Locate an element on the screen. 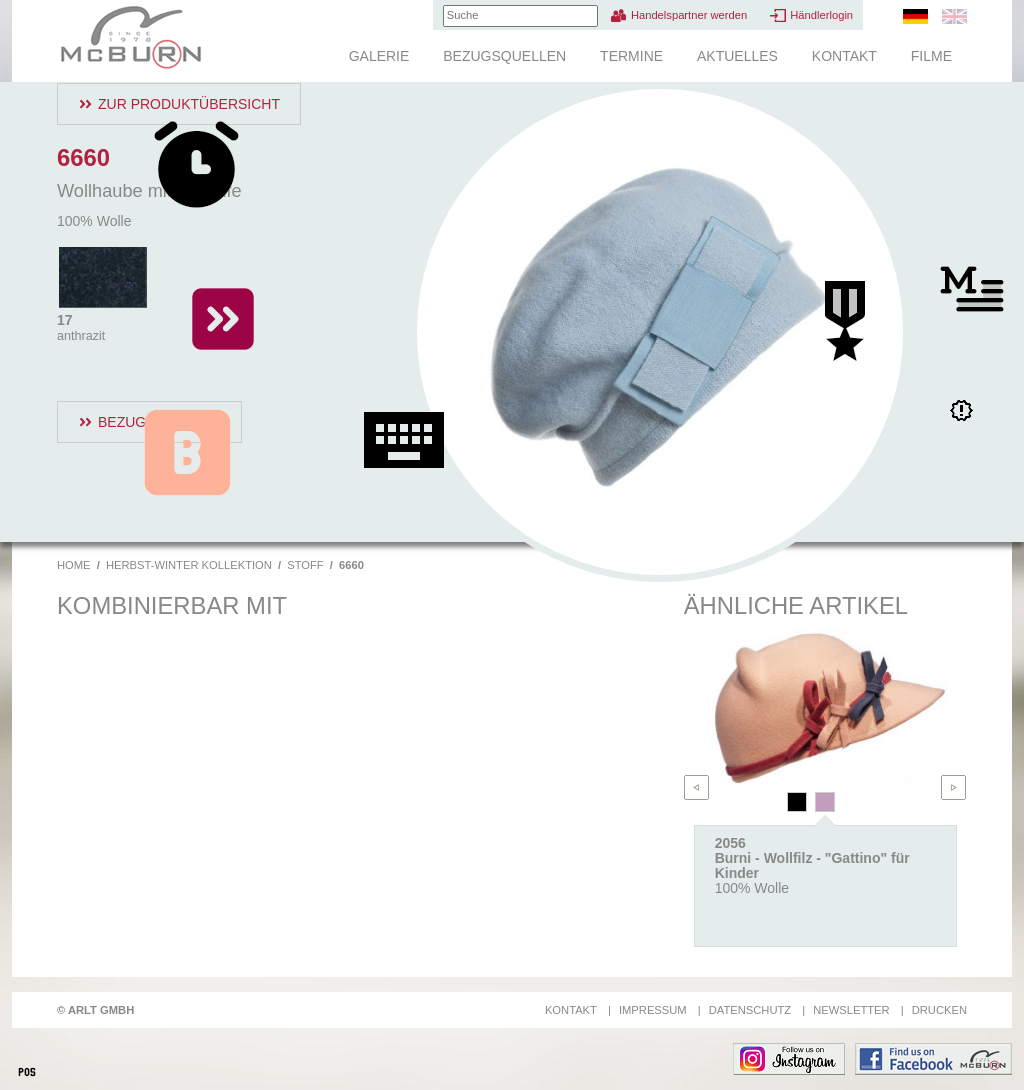 The width and height of the screenshot is (1024, 1090). apply bold formatting to text is located at coordinates (187, 452).